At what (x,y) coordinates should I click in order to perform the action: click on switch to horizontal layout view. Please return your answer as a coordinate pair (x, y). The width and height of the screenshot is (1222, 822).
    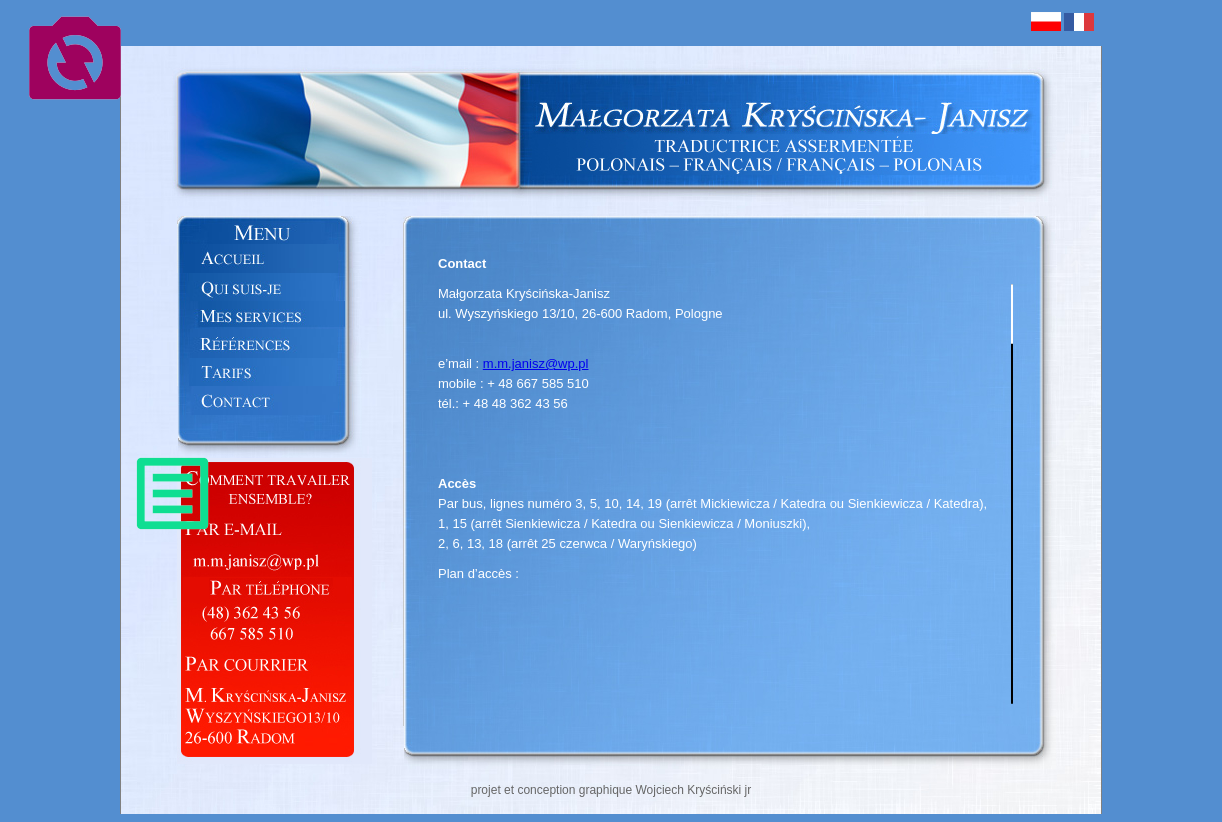
    Looking at the image, I should click on (172, 493).